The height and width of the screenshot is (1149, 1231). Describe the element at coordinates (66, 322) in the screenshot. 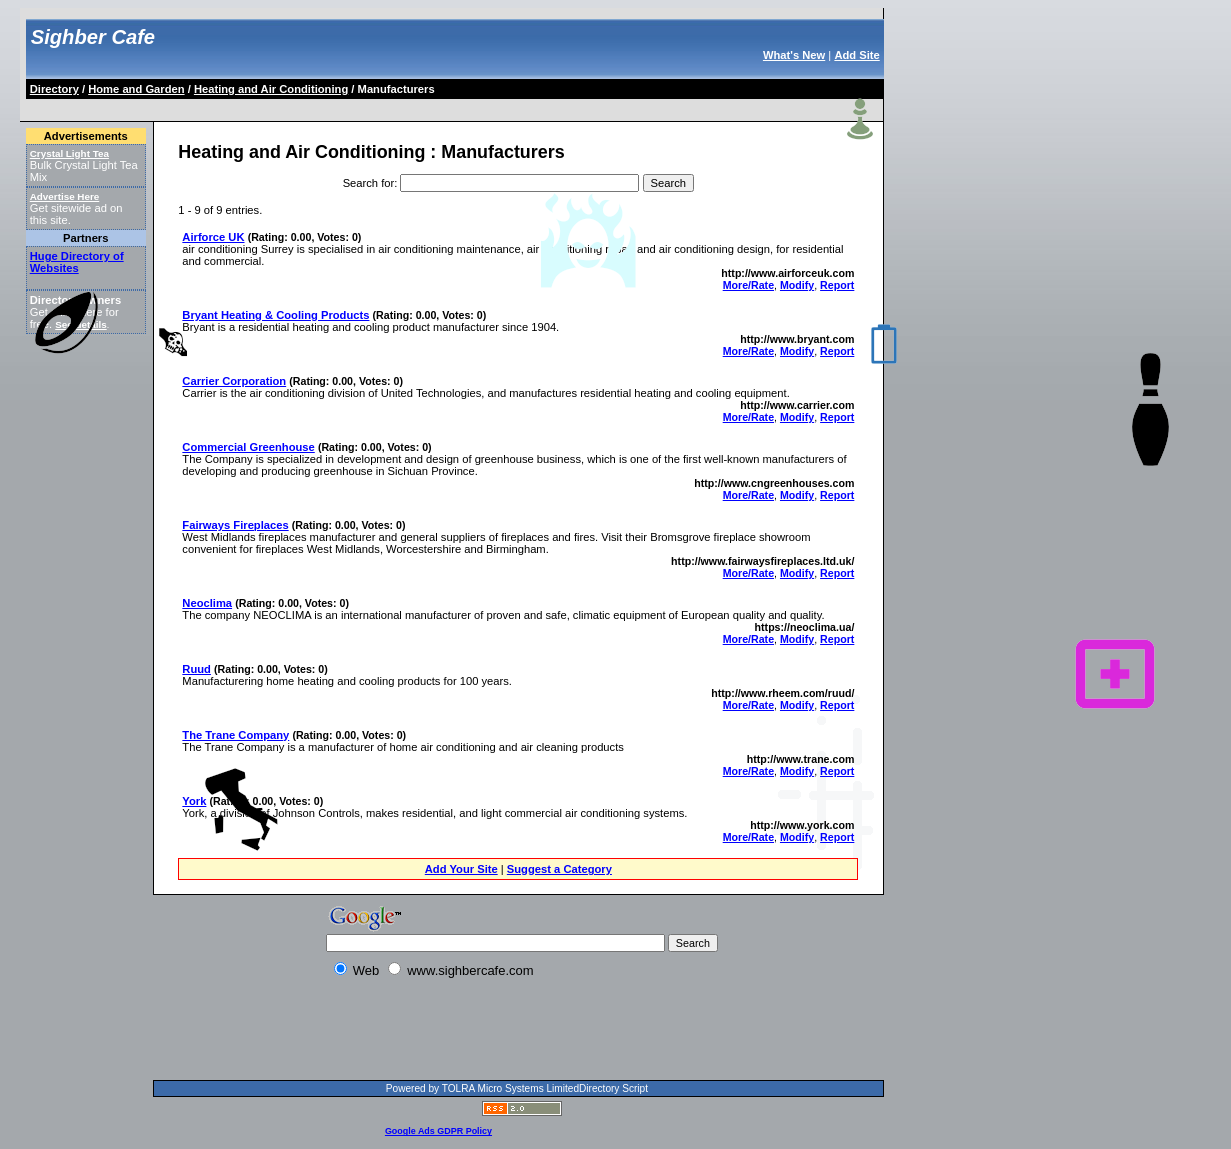

I see `select avocado ingredient or topping` at that location.